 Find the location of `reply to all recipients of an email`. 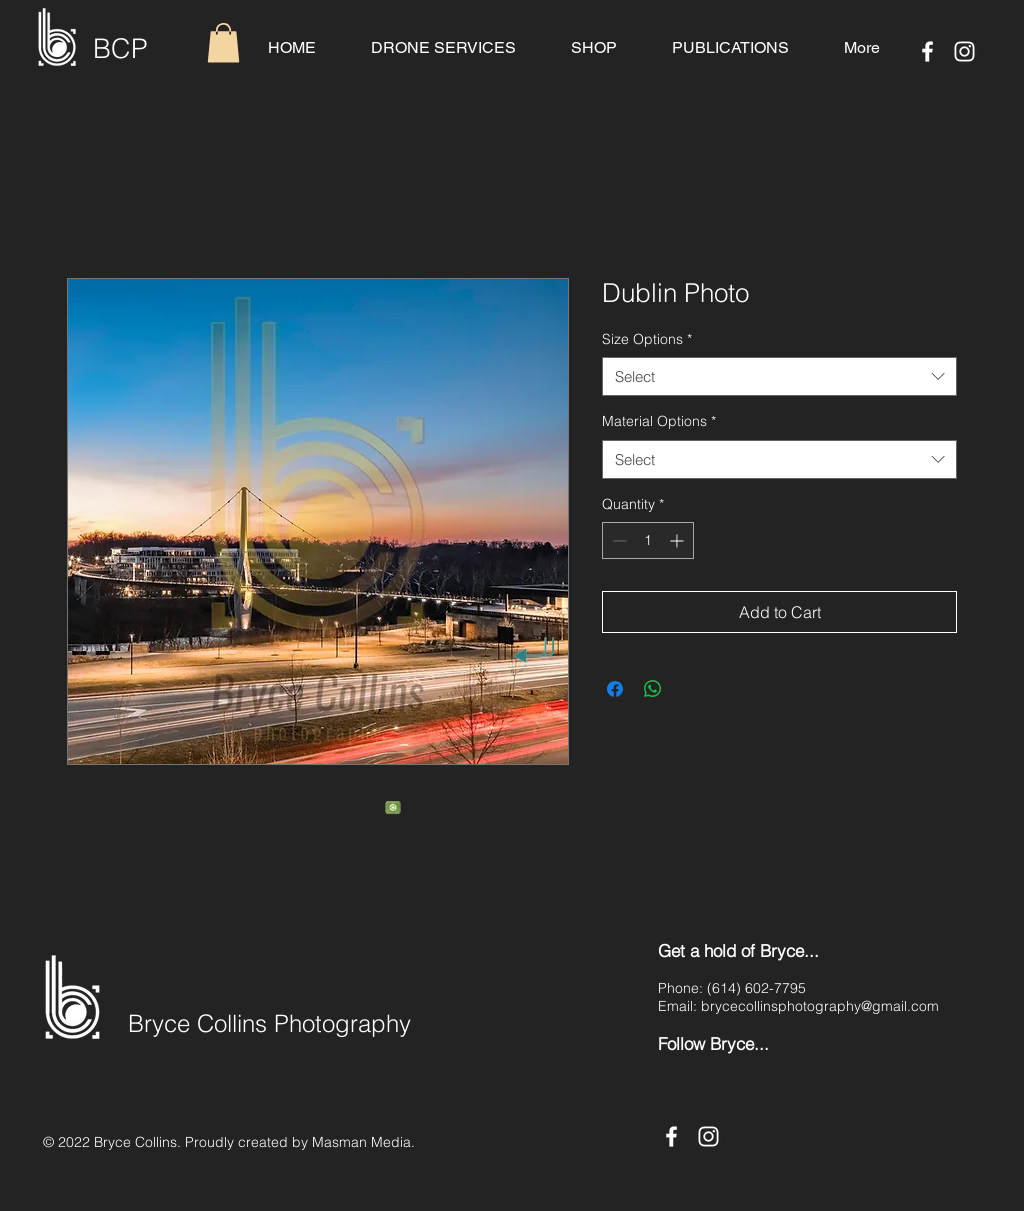

reply to all recipients of an email is located at coordinates (533, 647).